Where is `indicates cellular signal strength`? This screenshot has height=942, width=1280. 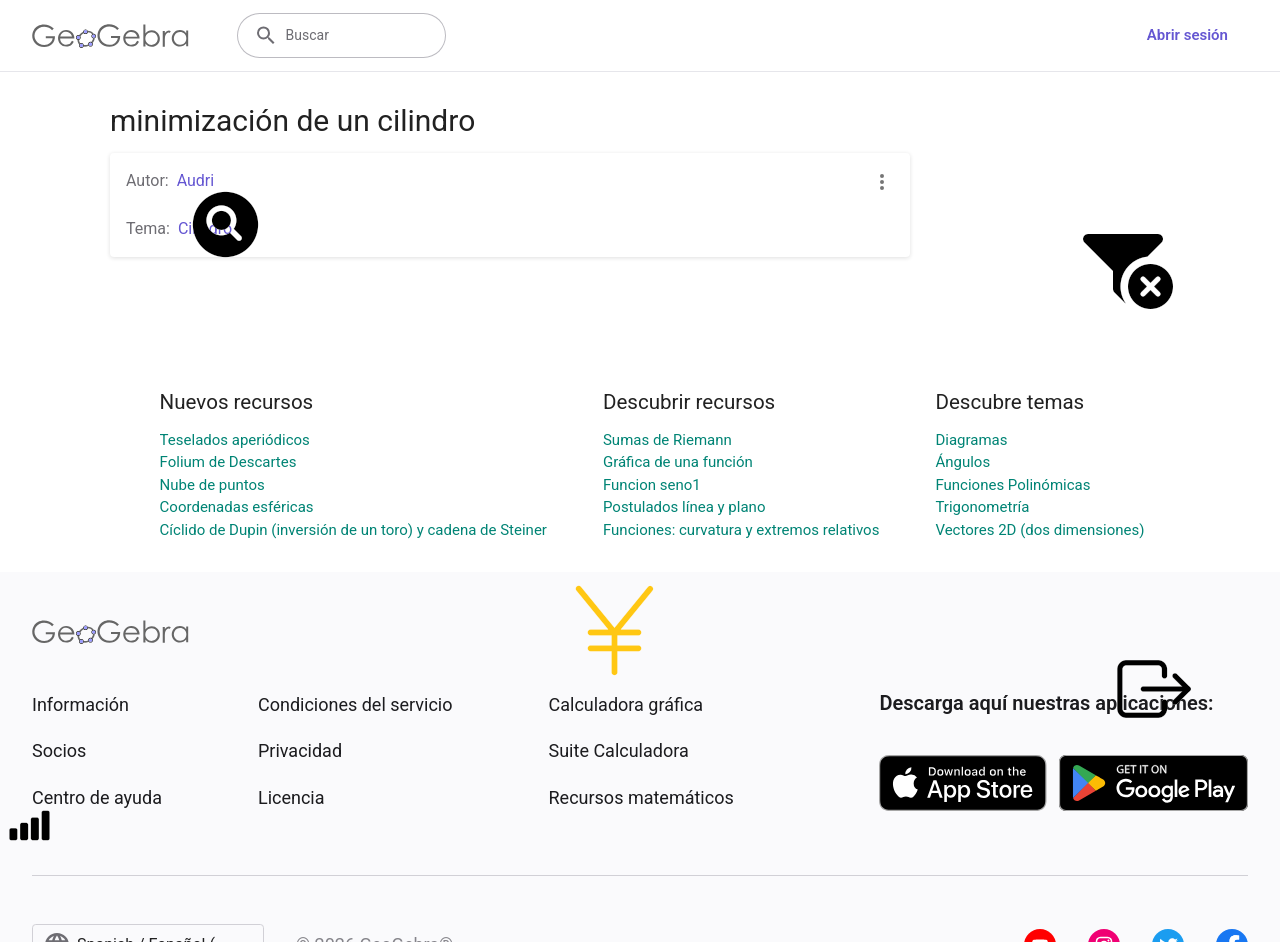 indicates cellular signal strength is located at coordinates (29, 825).